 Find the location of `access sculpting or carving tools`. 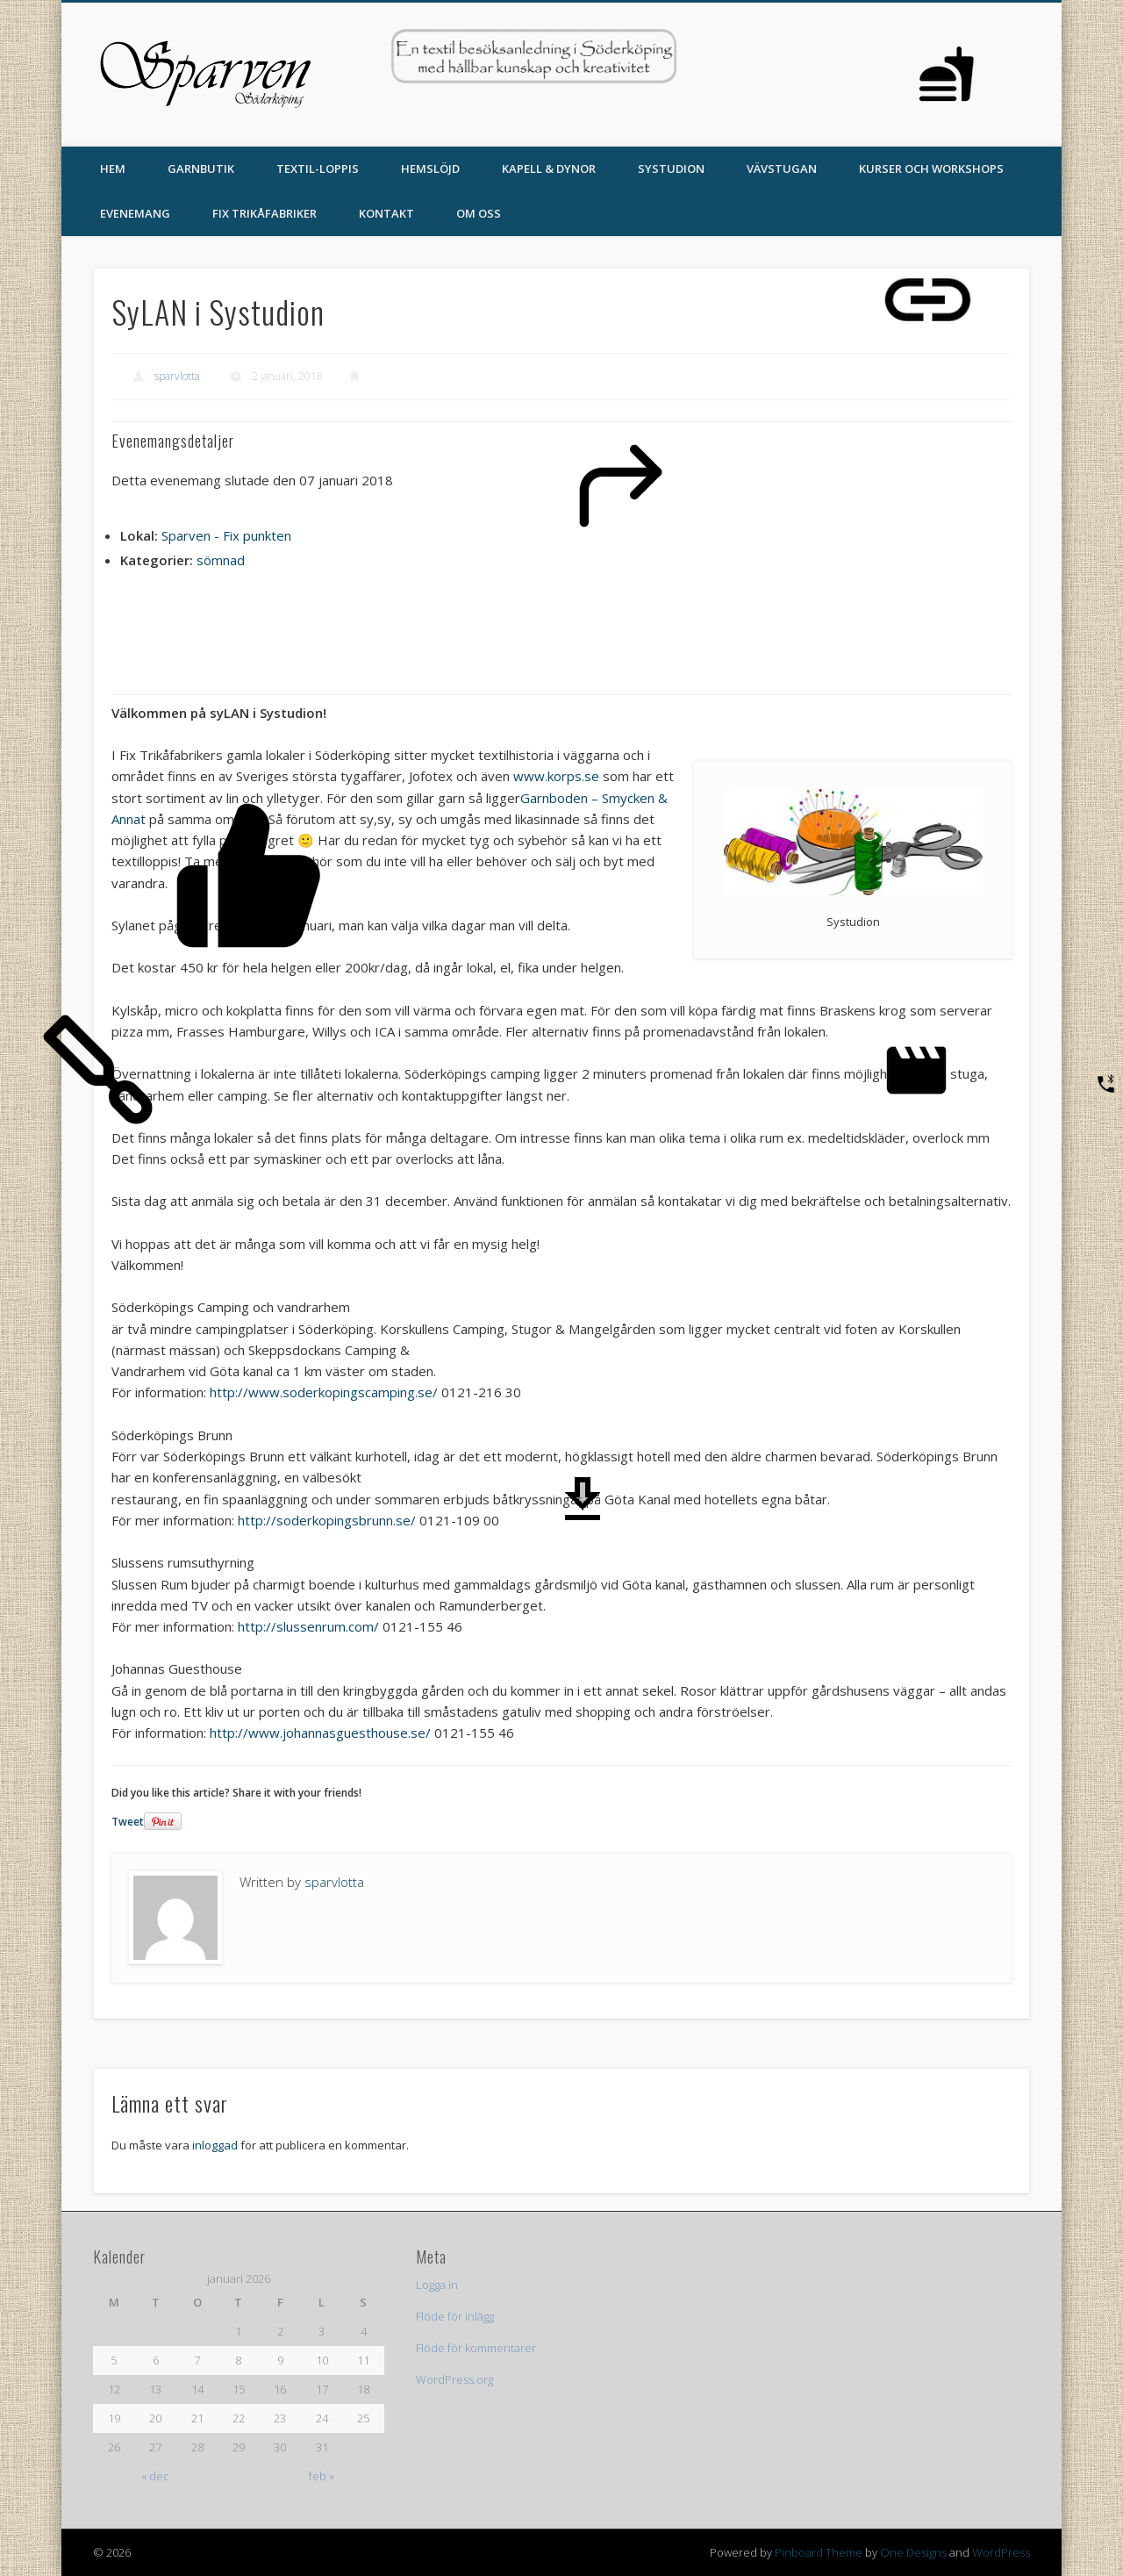

access sculpting or carving tools is located at coordinates (97, 1069).